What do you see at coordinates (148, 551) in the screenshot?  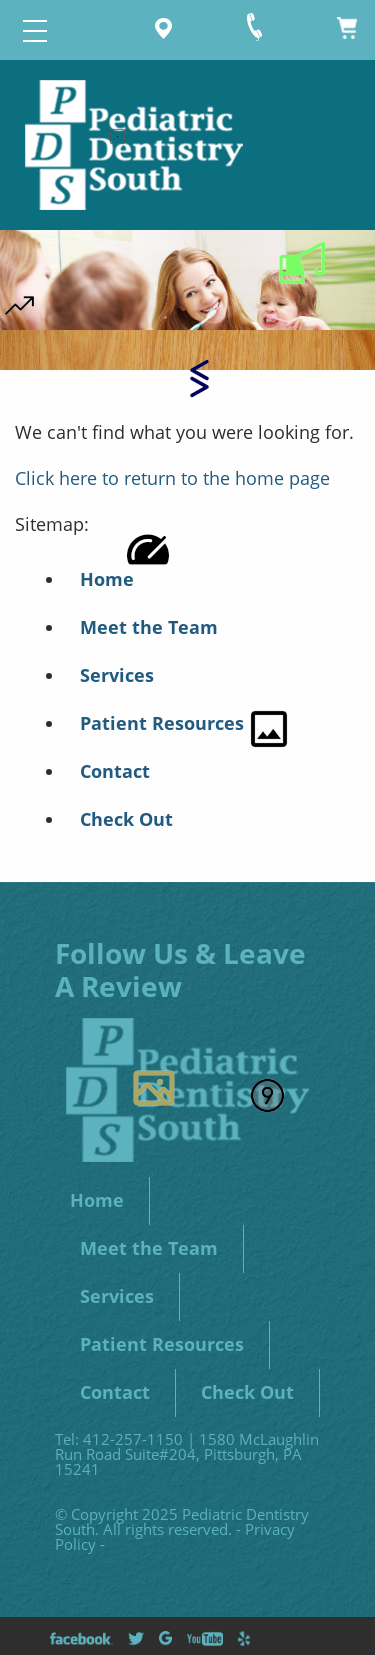 I see `view speed or performance metrics` at bounding box center [148, 551].